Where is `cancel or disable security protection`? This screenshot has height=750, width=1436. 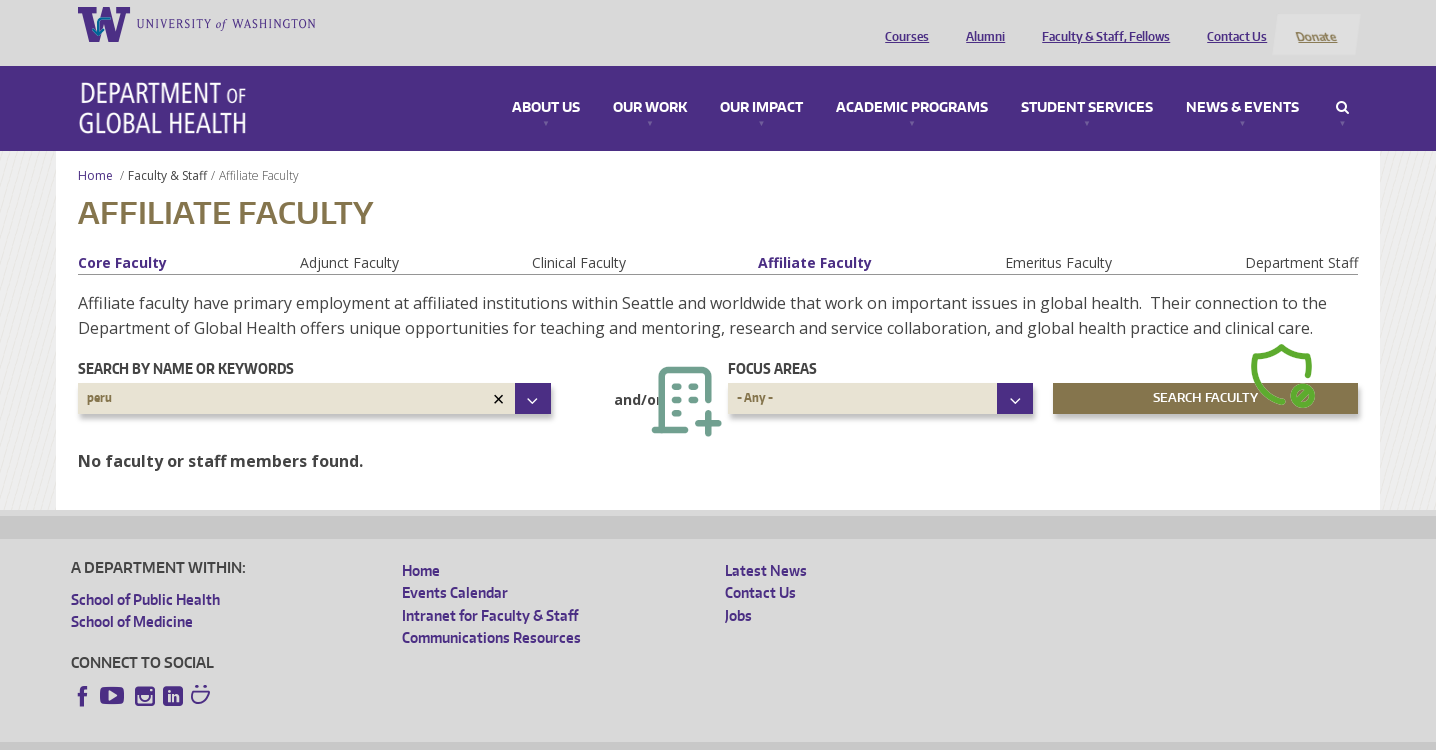
cancel or disable security protection is located at coordinates (1281, 374).